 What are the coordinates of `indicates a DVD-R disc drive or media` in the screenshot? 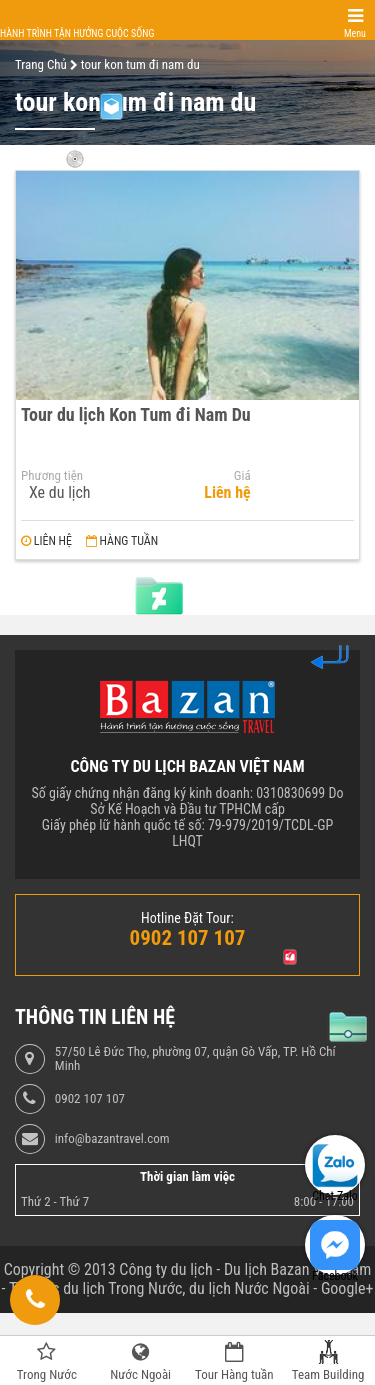 It's located at (75, 159).